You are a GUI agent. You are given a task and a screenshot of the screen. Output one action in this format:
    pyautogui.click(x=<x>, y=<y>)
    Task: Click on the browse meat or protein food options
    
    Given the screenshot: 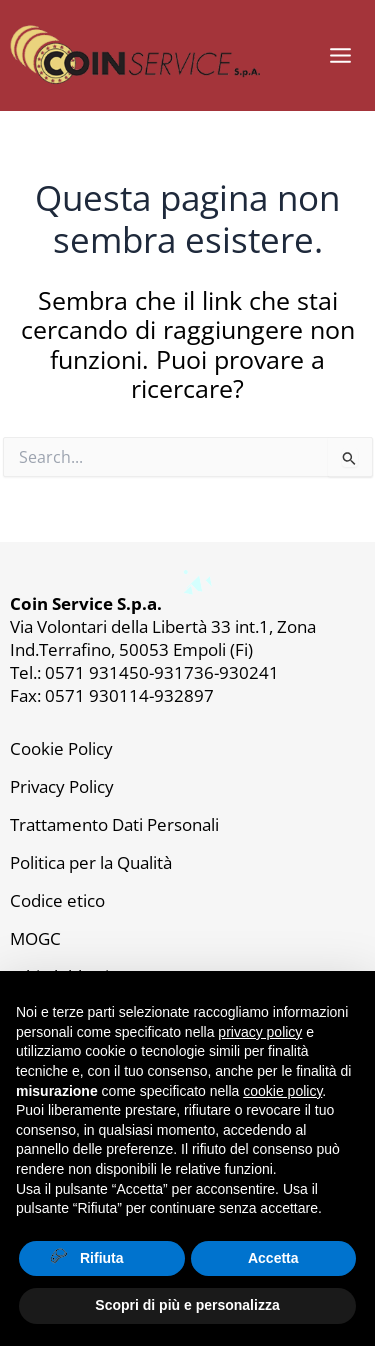 What is the action you would take?
    pyautogui.click(x=59, y=1256)
    